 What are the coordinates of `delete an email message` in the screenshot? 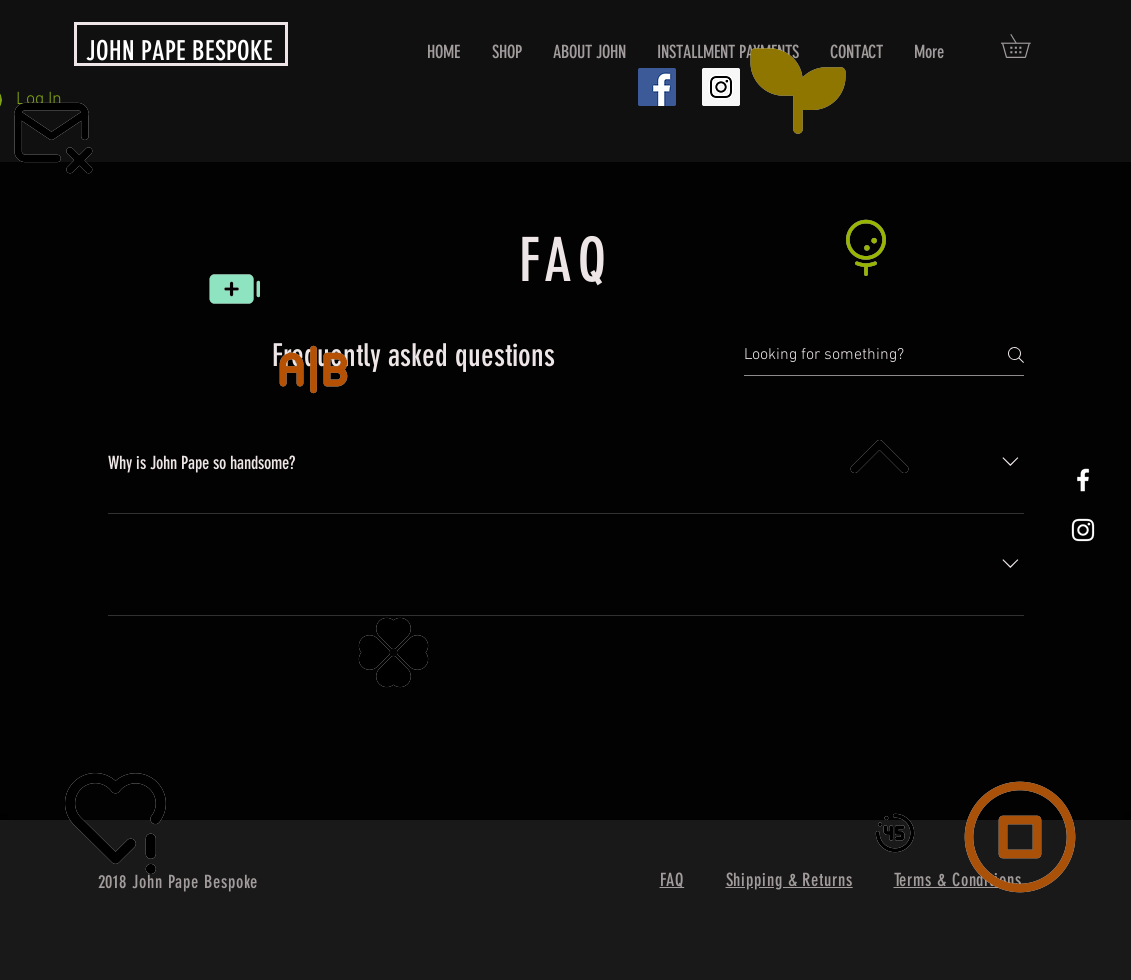 It's located at (51, 132).